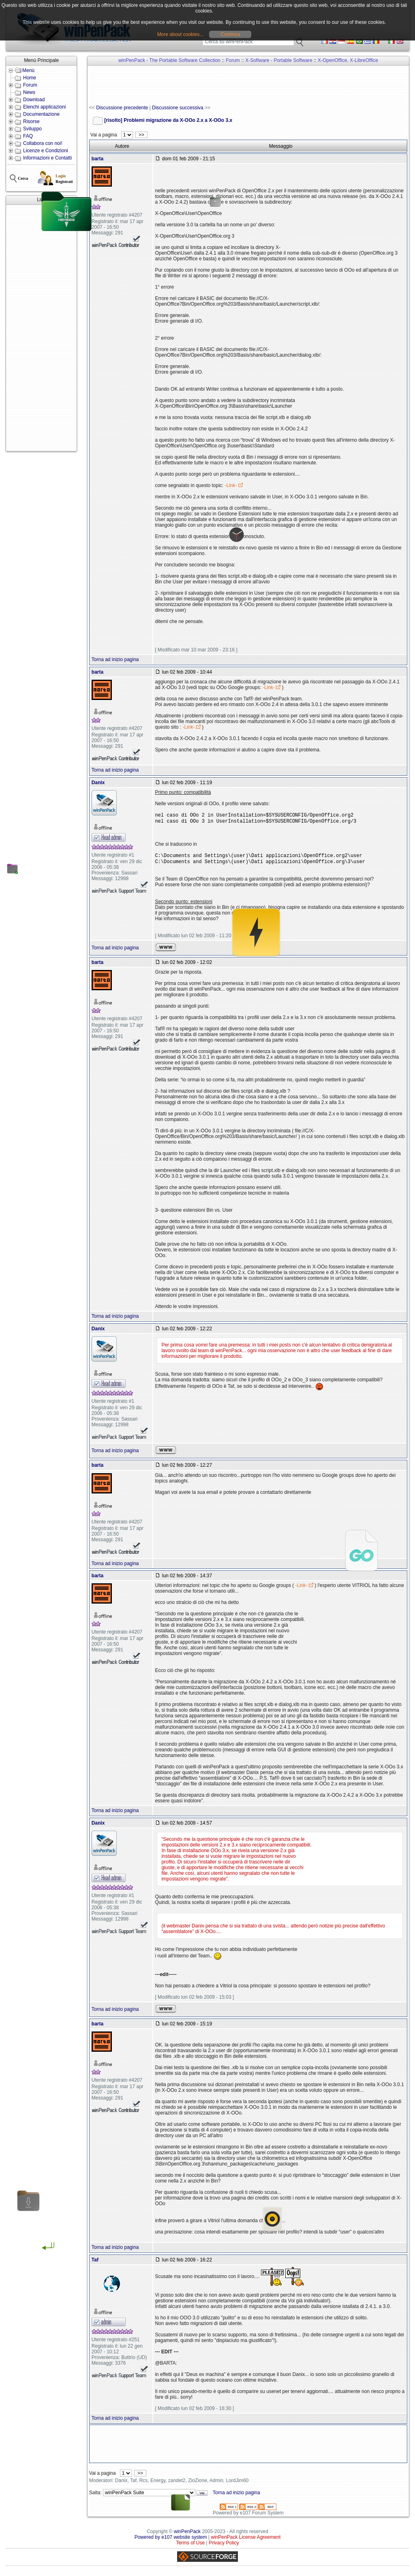 The height and width of the screenshot is (2576, 415). What do you see at coordinates (236, 534) in the screenshot?
I see `indicates a time-sensitive or urgent item` at bounding box center [236, 534].